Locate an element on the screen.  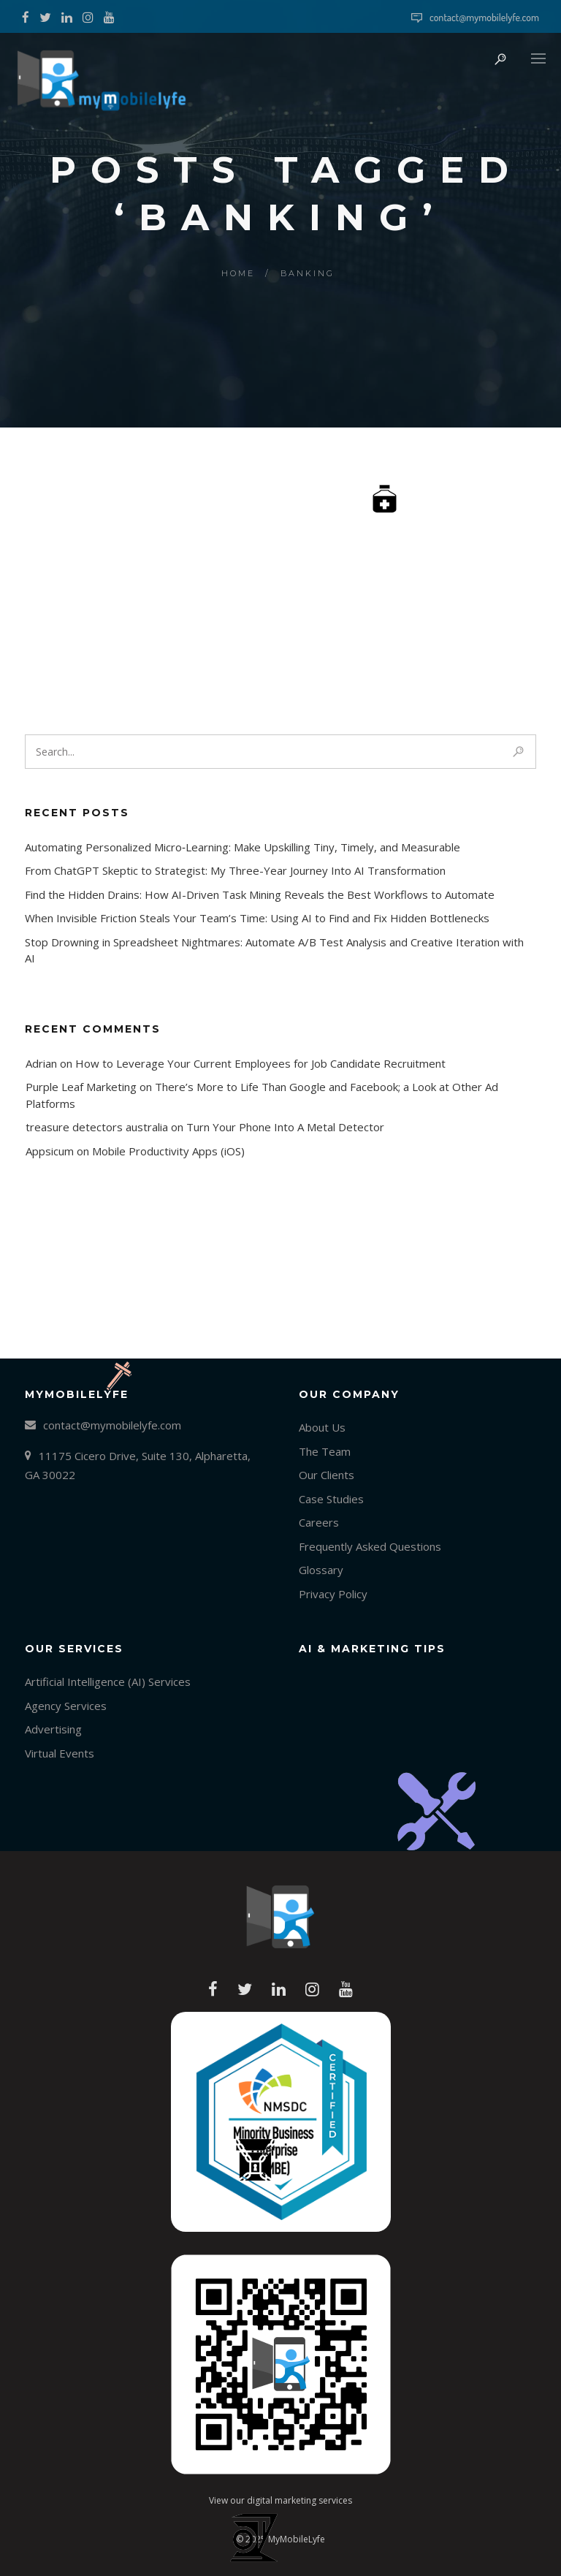
access secure storage or vault is located at coordinates (255, 2159).